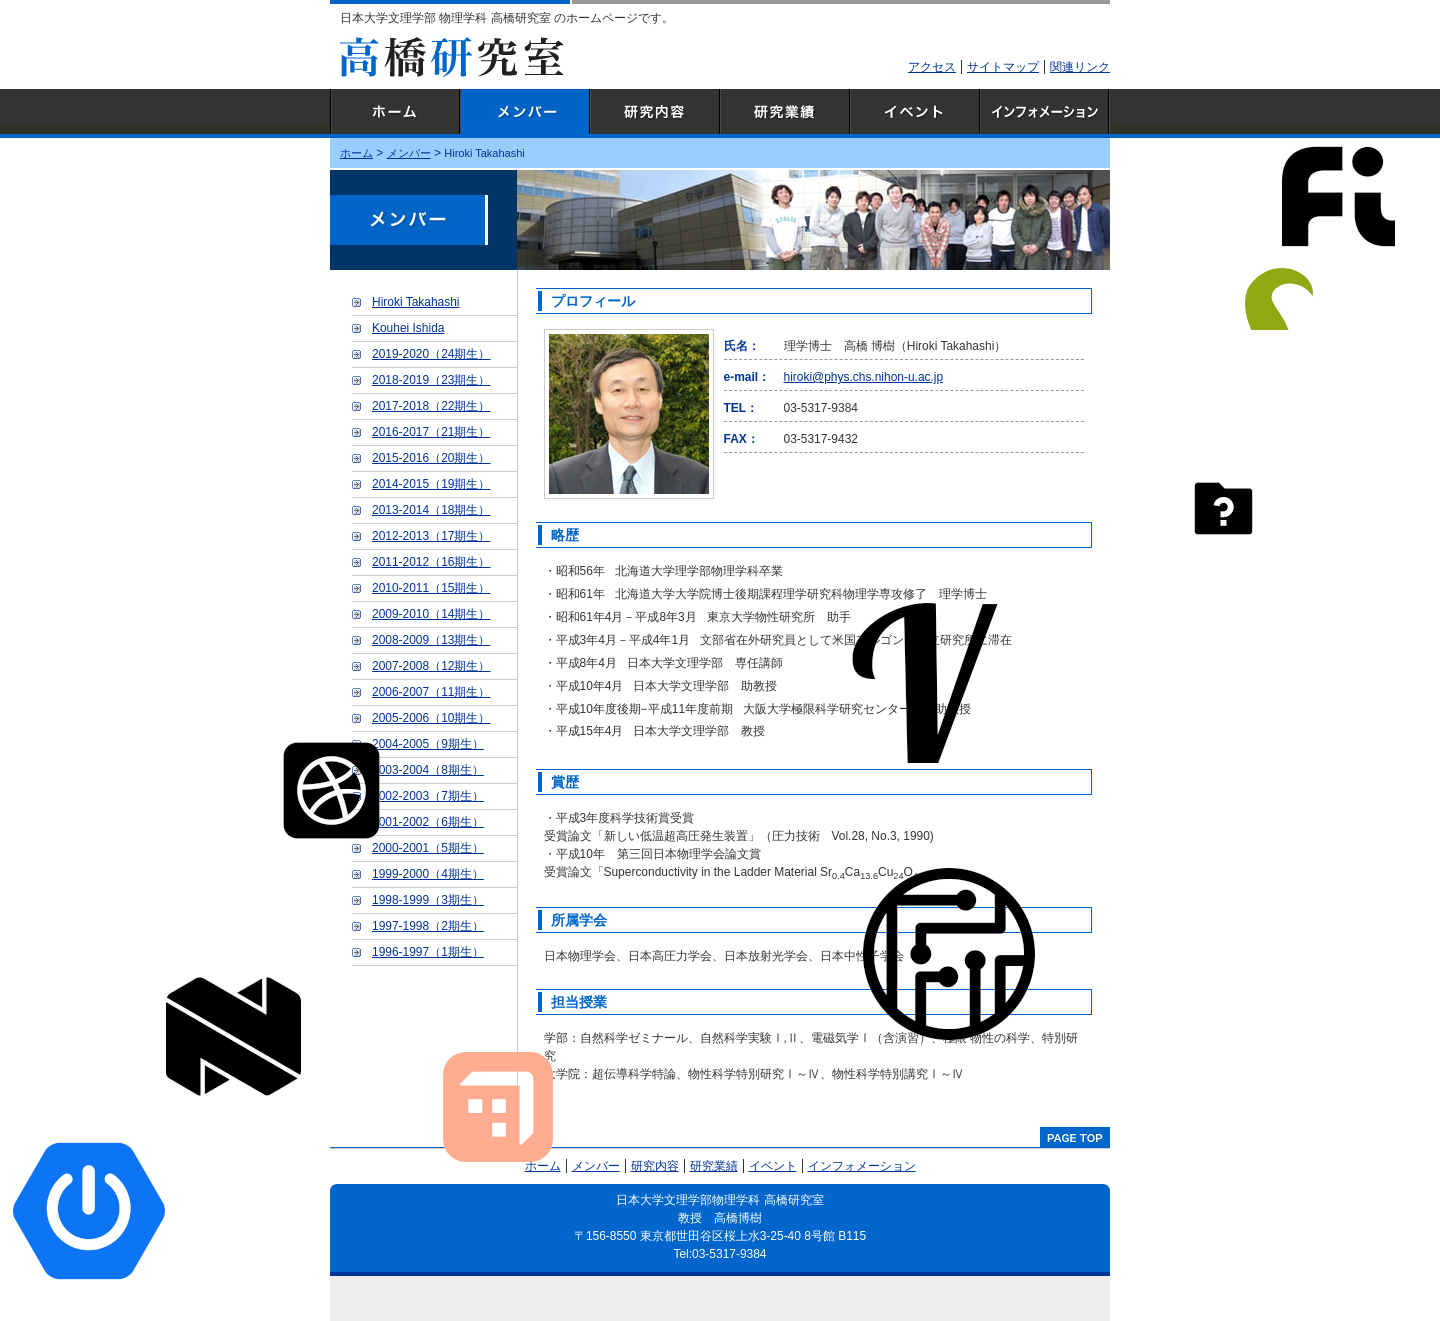 The height and width of the screenshot is (1321, 1440). I want to click on spring boot framework logo, so click(89, 1211).